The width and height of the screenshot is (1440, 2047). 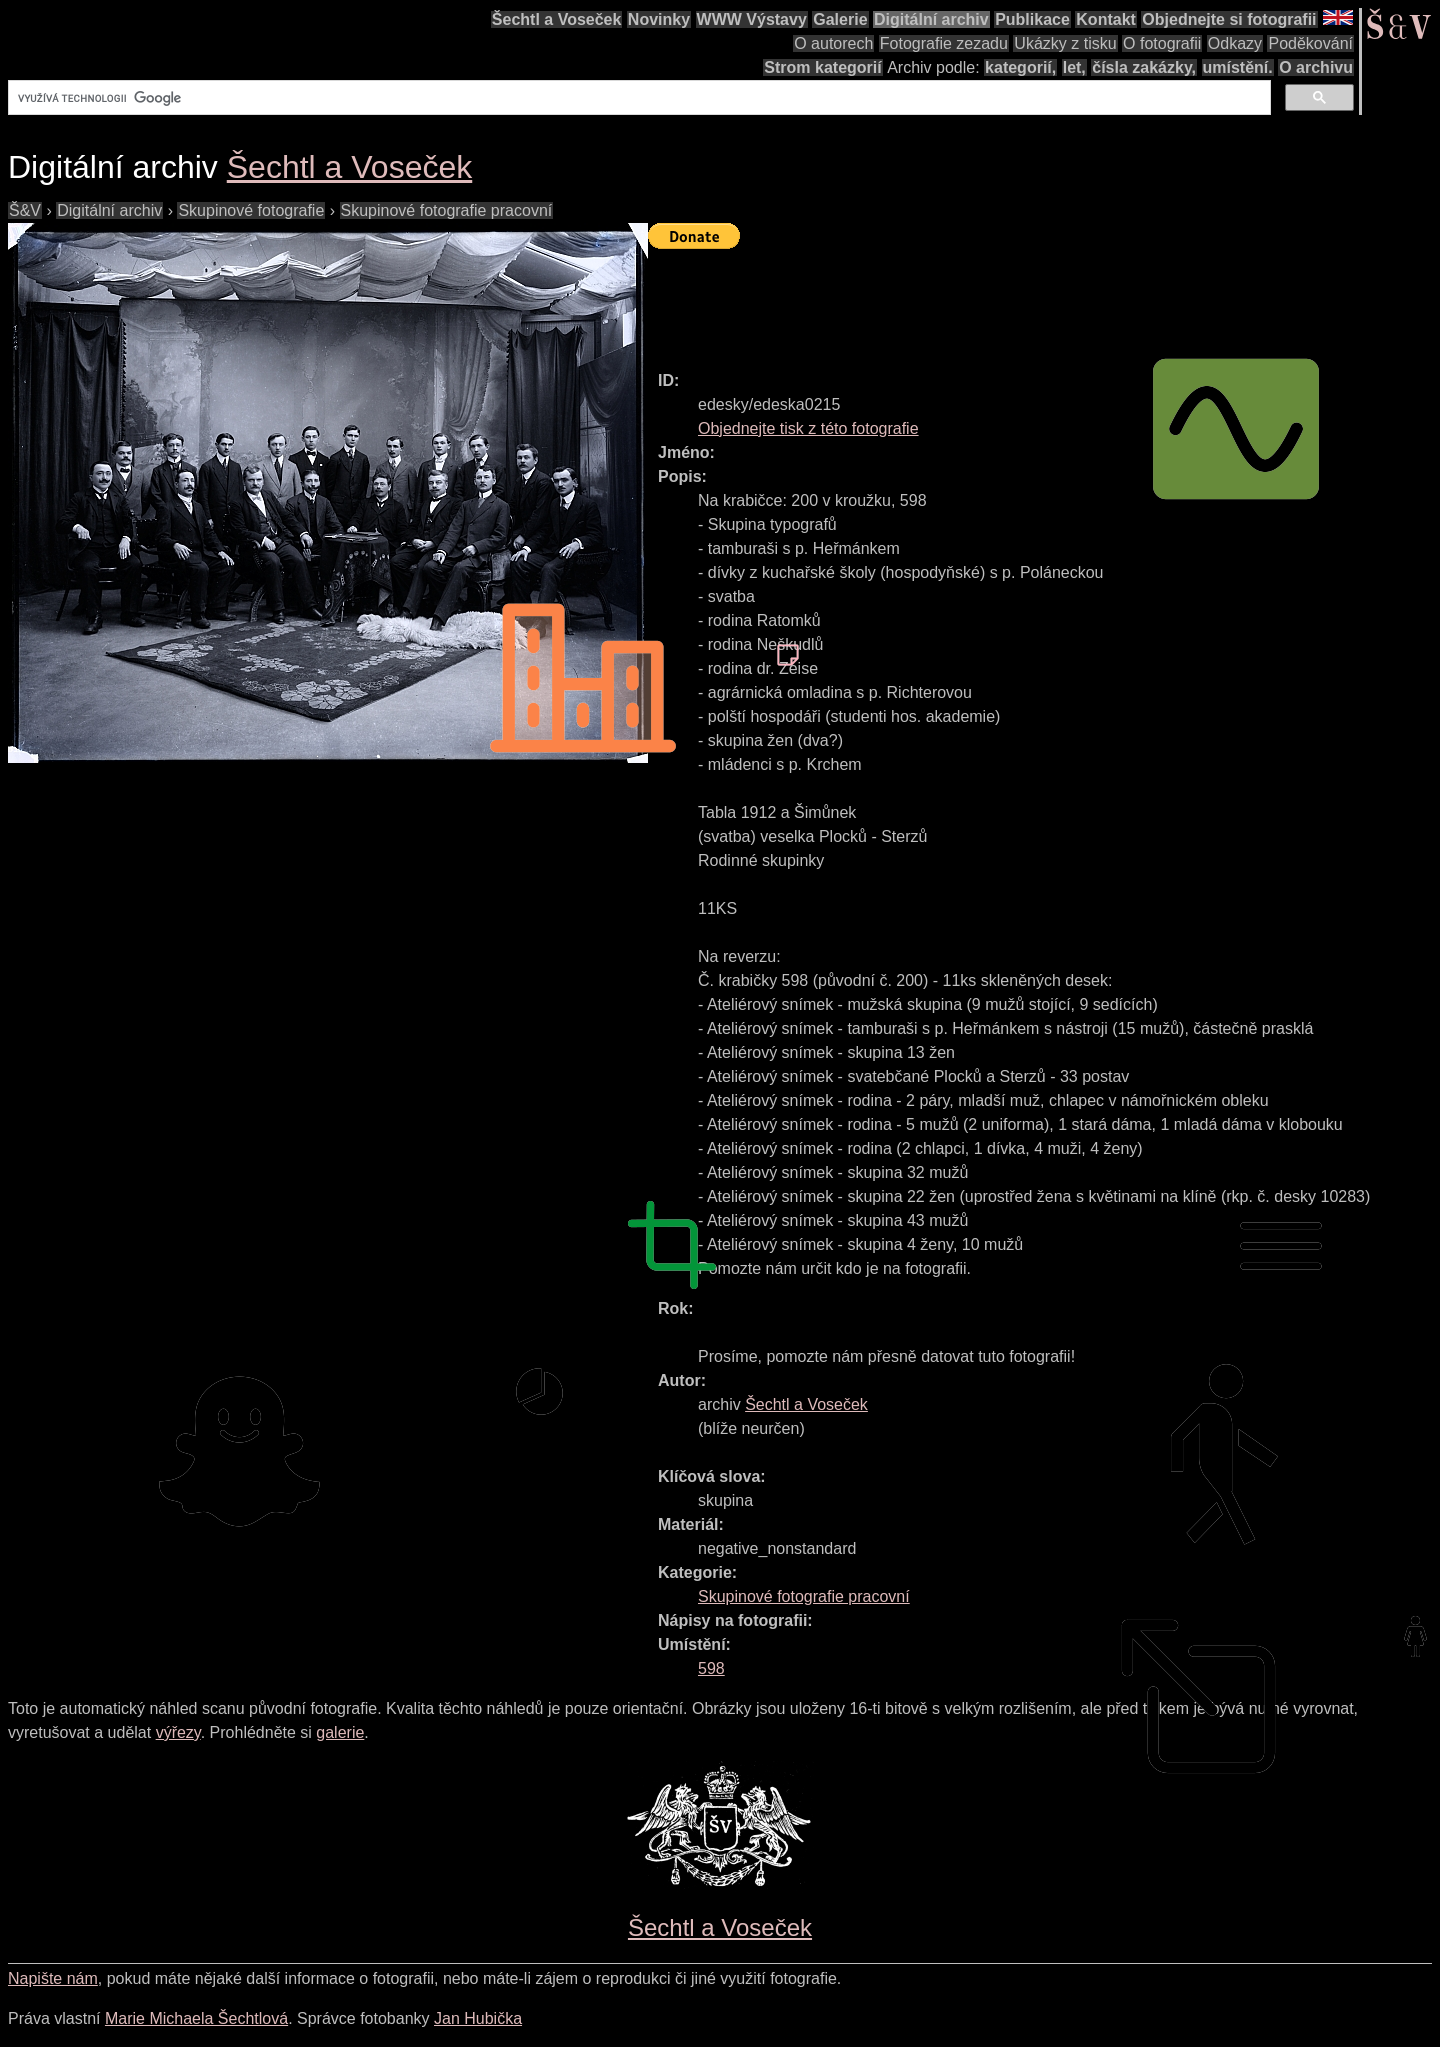 I want to click on view city or urban location, so click(x=583, y=678).